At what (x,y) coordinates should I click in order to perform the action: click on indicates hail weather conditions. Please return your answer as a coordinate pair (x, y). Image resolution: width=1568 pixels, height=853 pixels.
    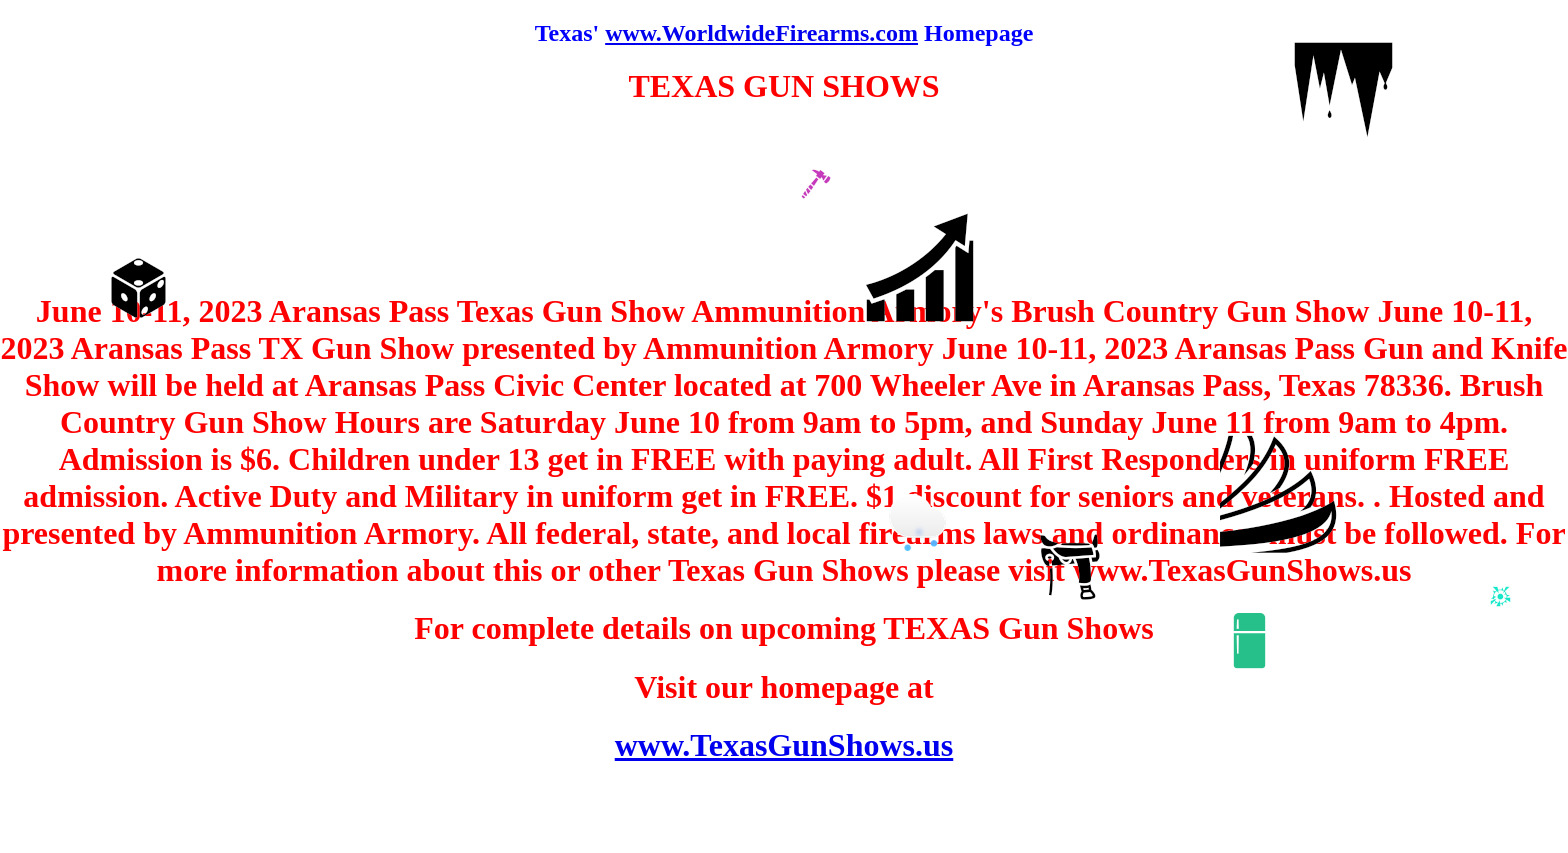
    Looking at the image, I should click on (917, 522).